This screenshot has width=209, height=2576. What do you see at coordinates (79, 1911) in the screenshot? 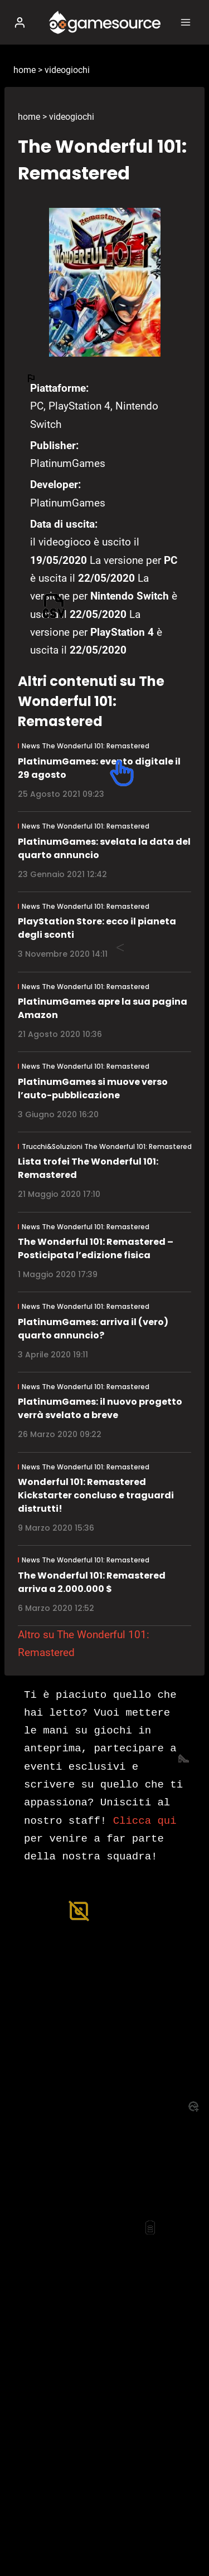
I see `disable mask or overlay effect` at bounding box center [79, 1911].